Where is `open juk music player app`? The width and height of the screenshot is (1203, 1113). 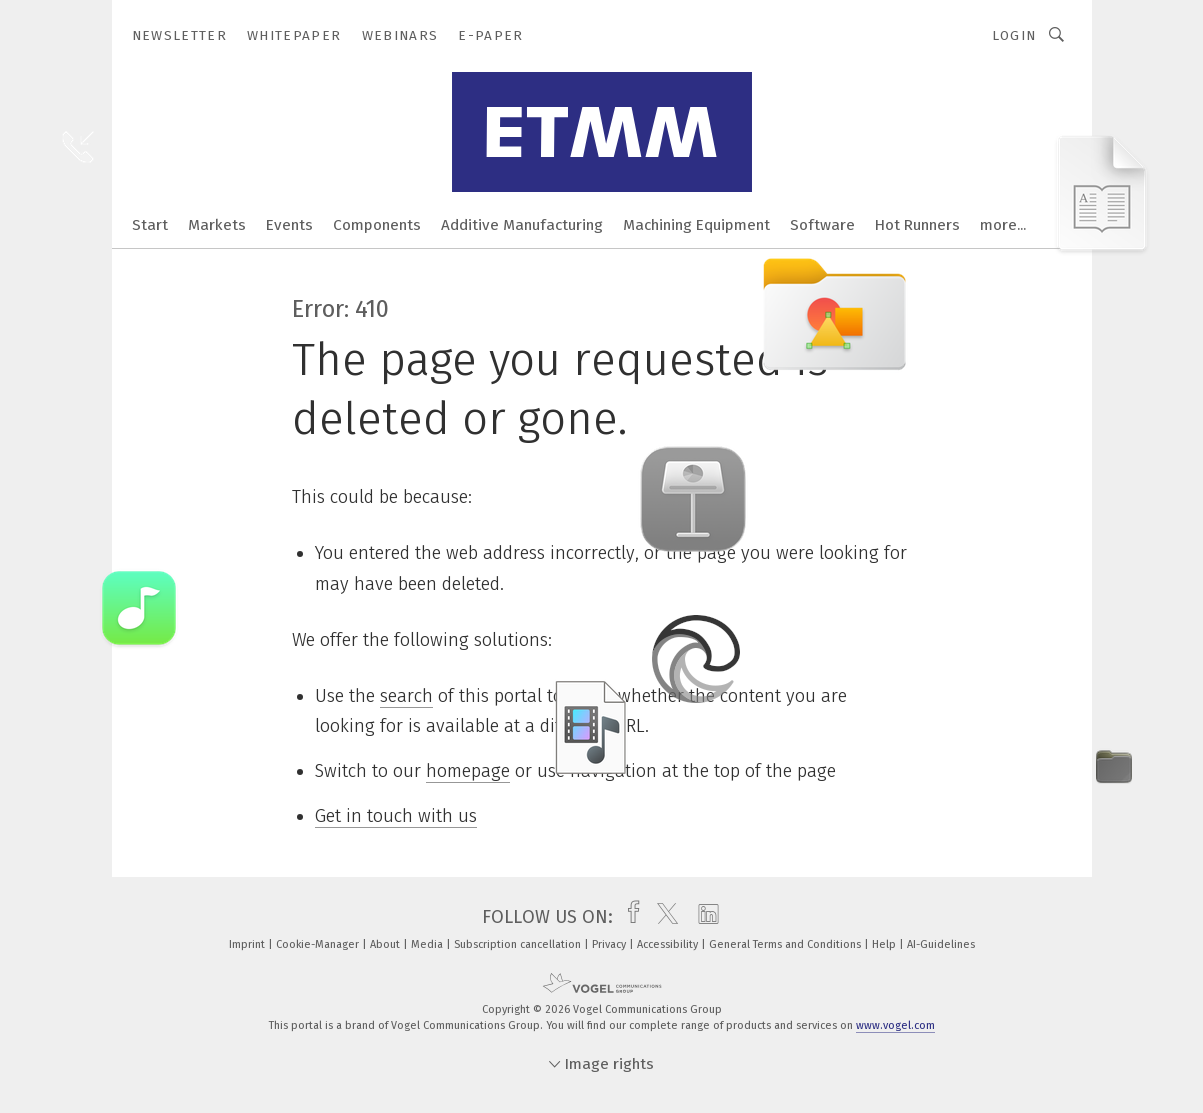
open juk music player app is located at coordinates (139, 608).